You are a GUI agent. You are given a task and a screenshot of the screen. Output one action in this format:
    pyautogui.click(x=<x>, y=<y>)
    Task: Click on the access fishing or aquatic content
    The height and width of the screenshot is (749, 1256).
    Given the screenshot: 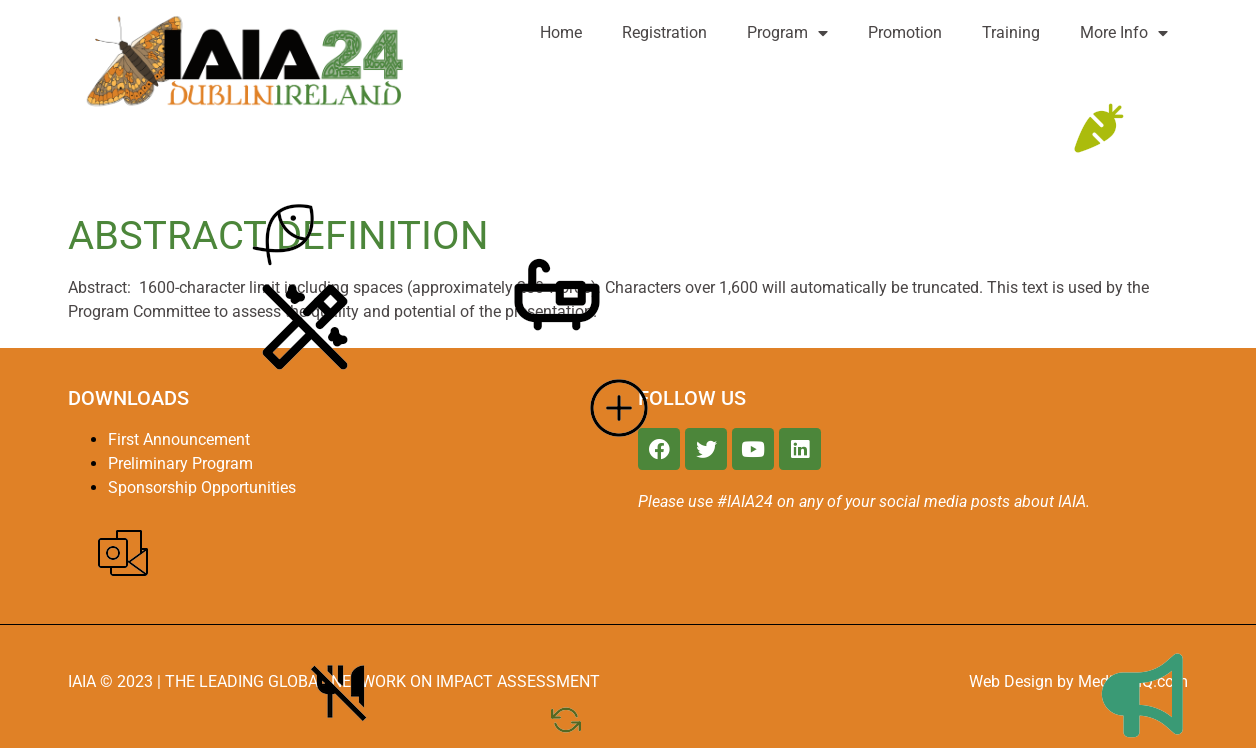 What is the action you would take?
    pyautogui.click(x=285, y=232)
    